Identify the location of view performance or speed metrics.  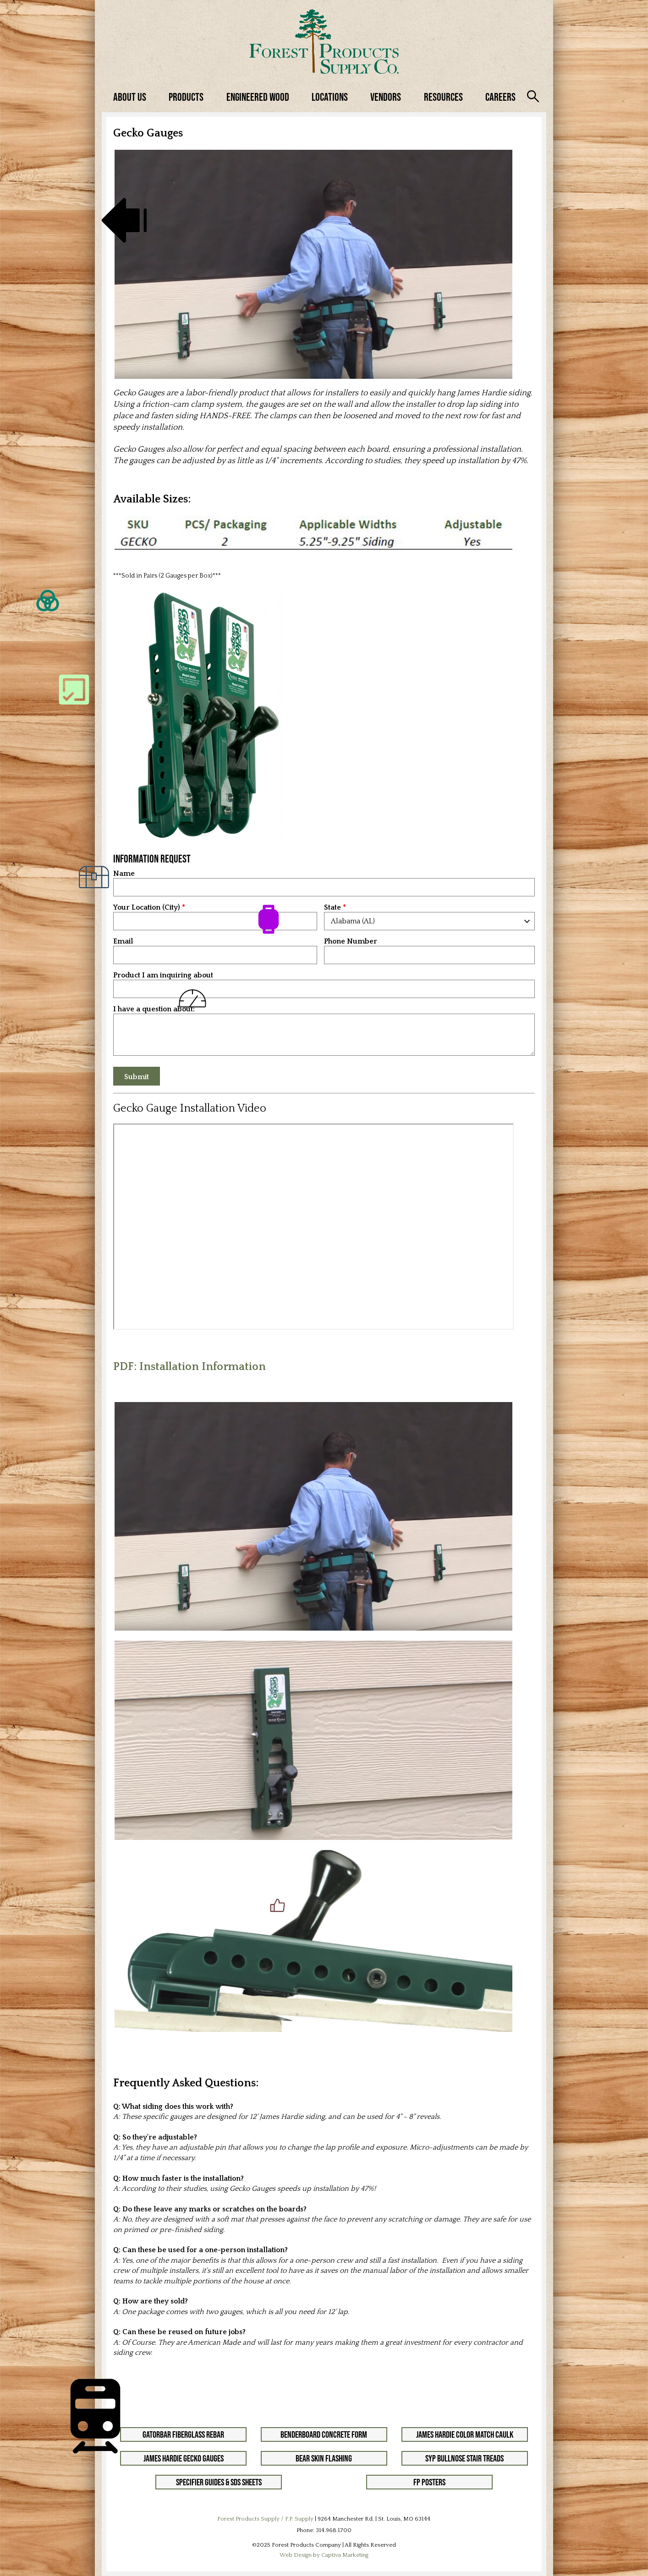
(192, 1000).